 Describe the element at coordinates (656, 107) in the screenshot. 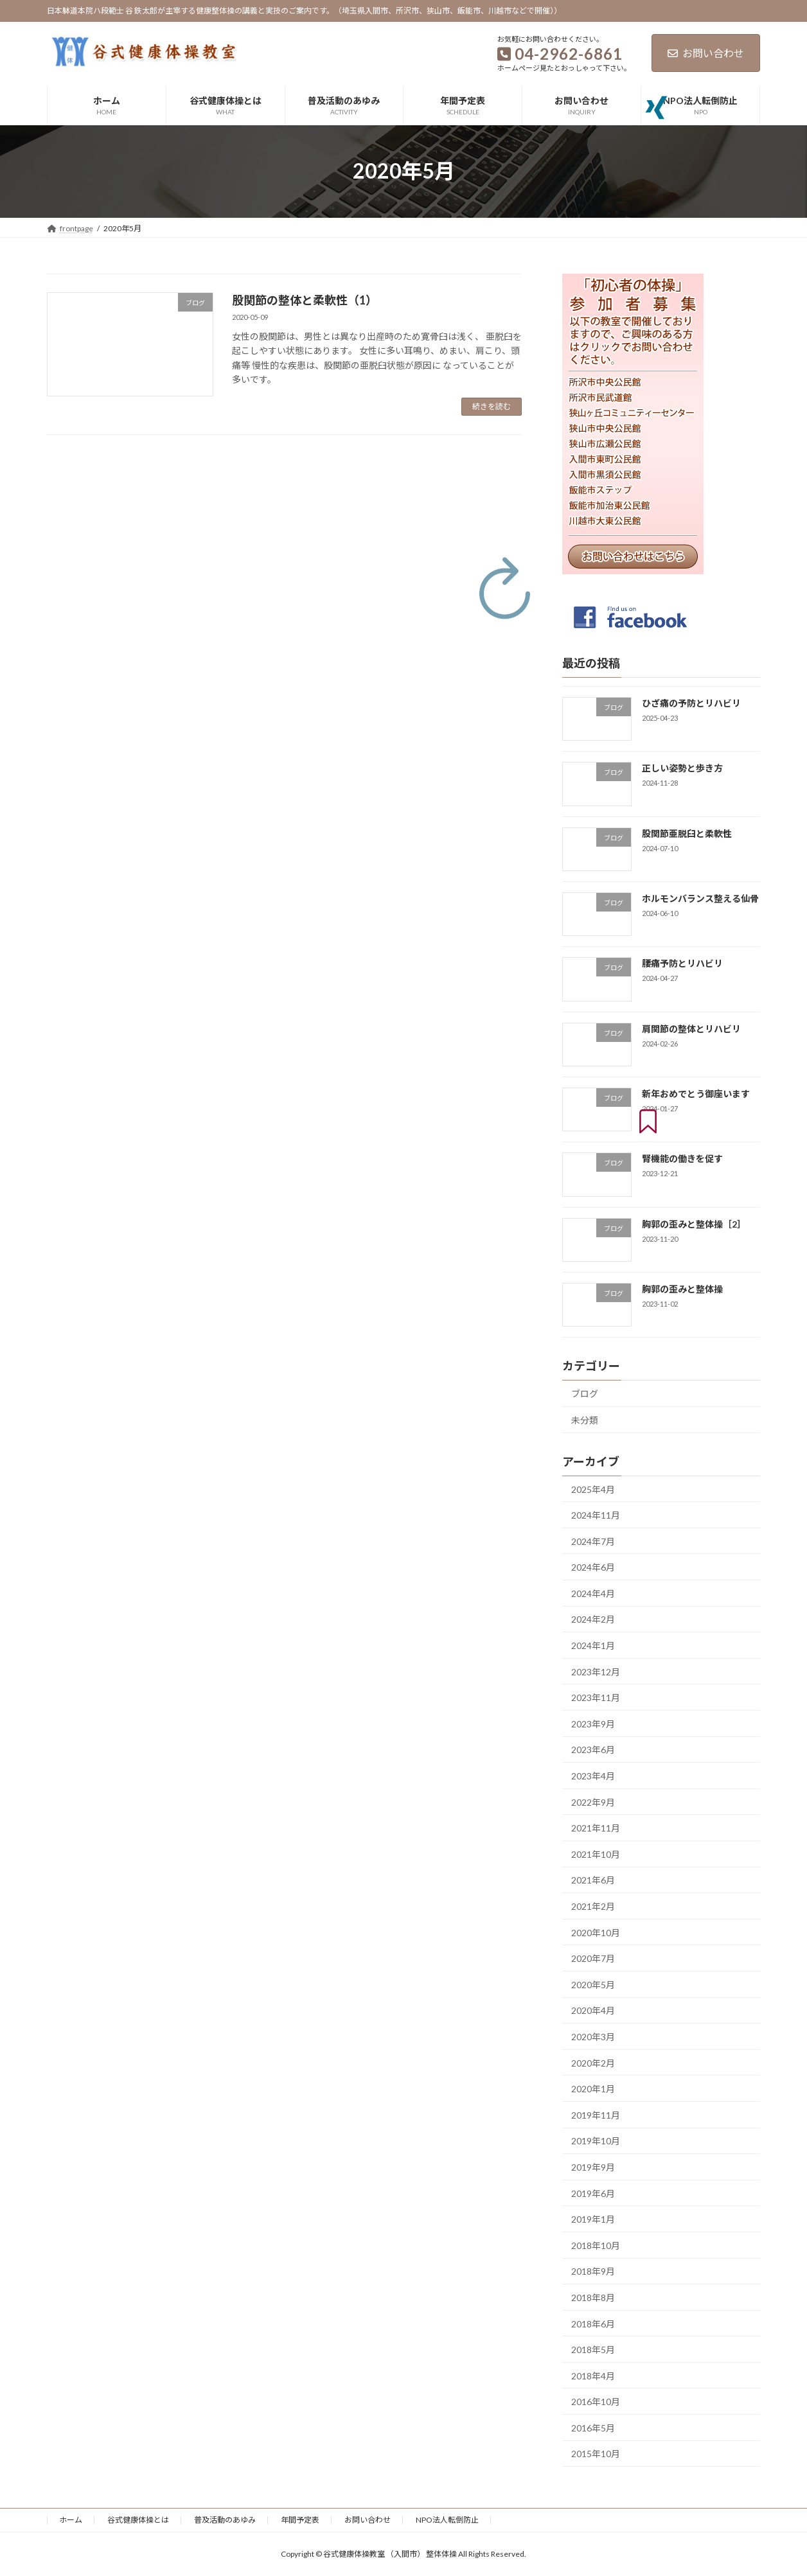

I see `visit xing professional network profile` at that location.